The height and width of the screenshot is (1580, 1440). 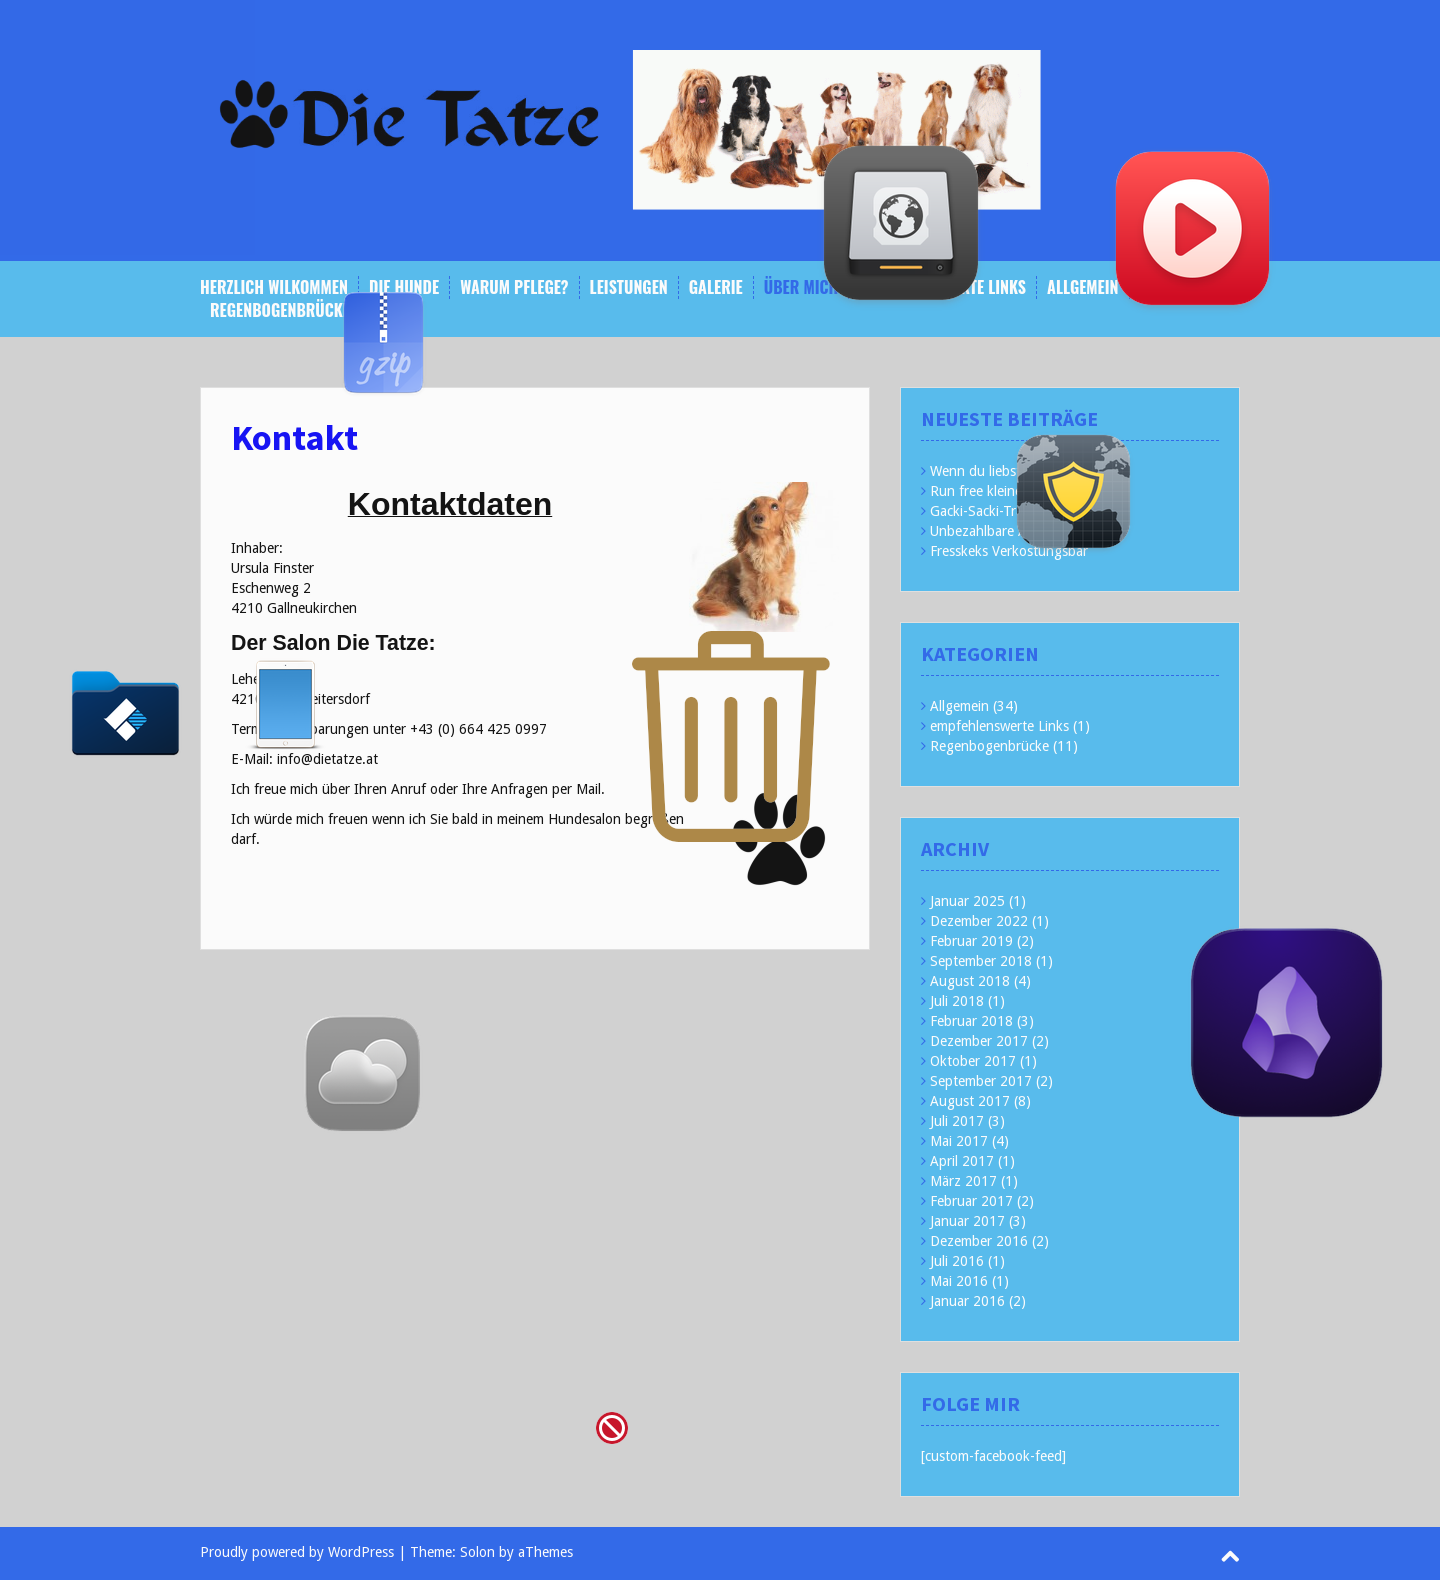 I want to click on open youtube music desktop app, so click(x=1192, y=228).